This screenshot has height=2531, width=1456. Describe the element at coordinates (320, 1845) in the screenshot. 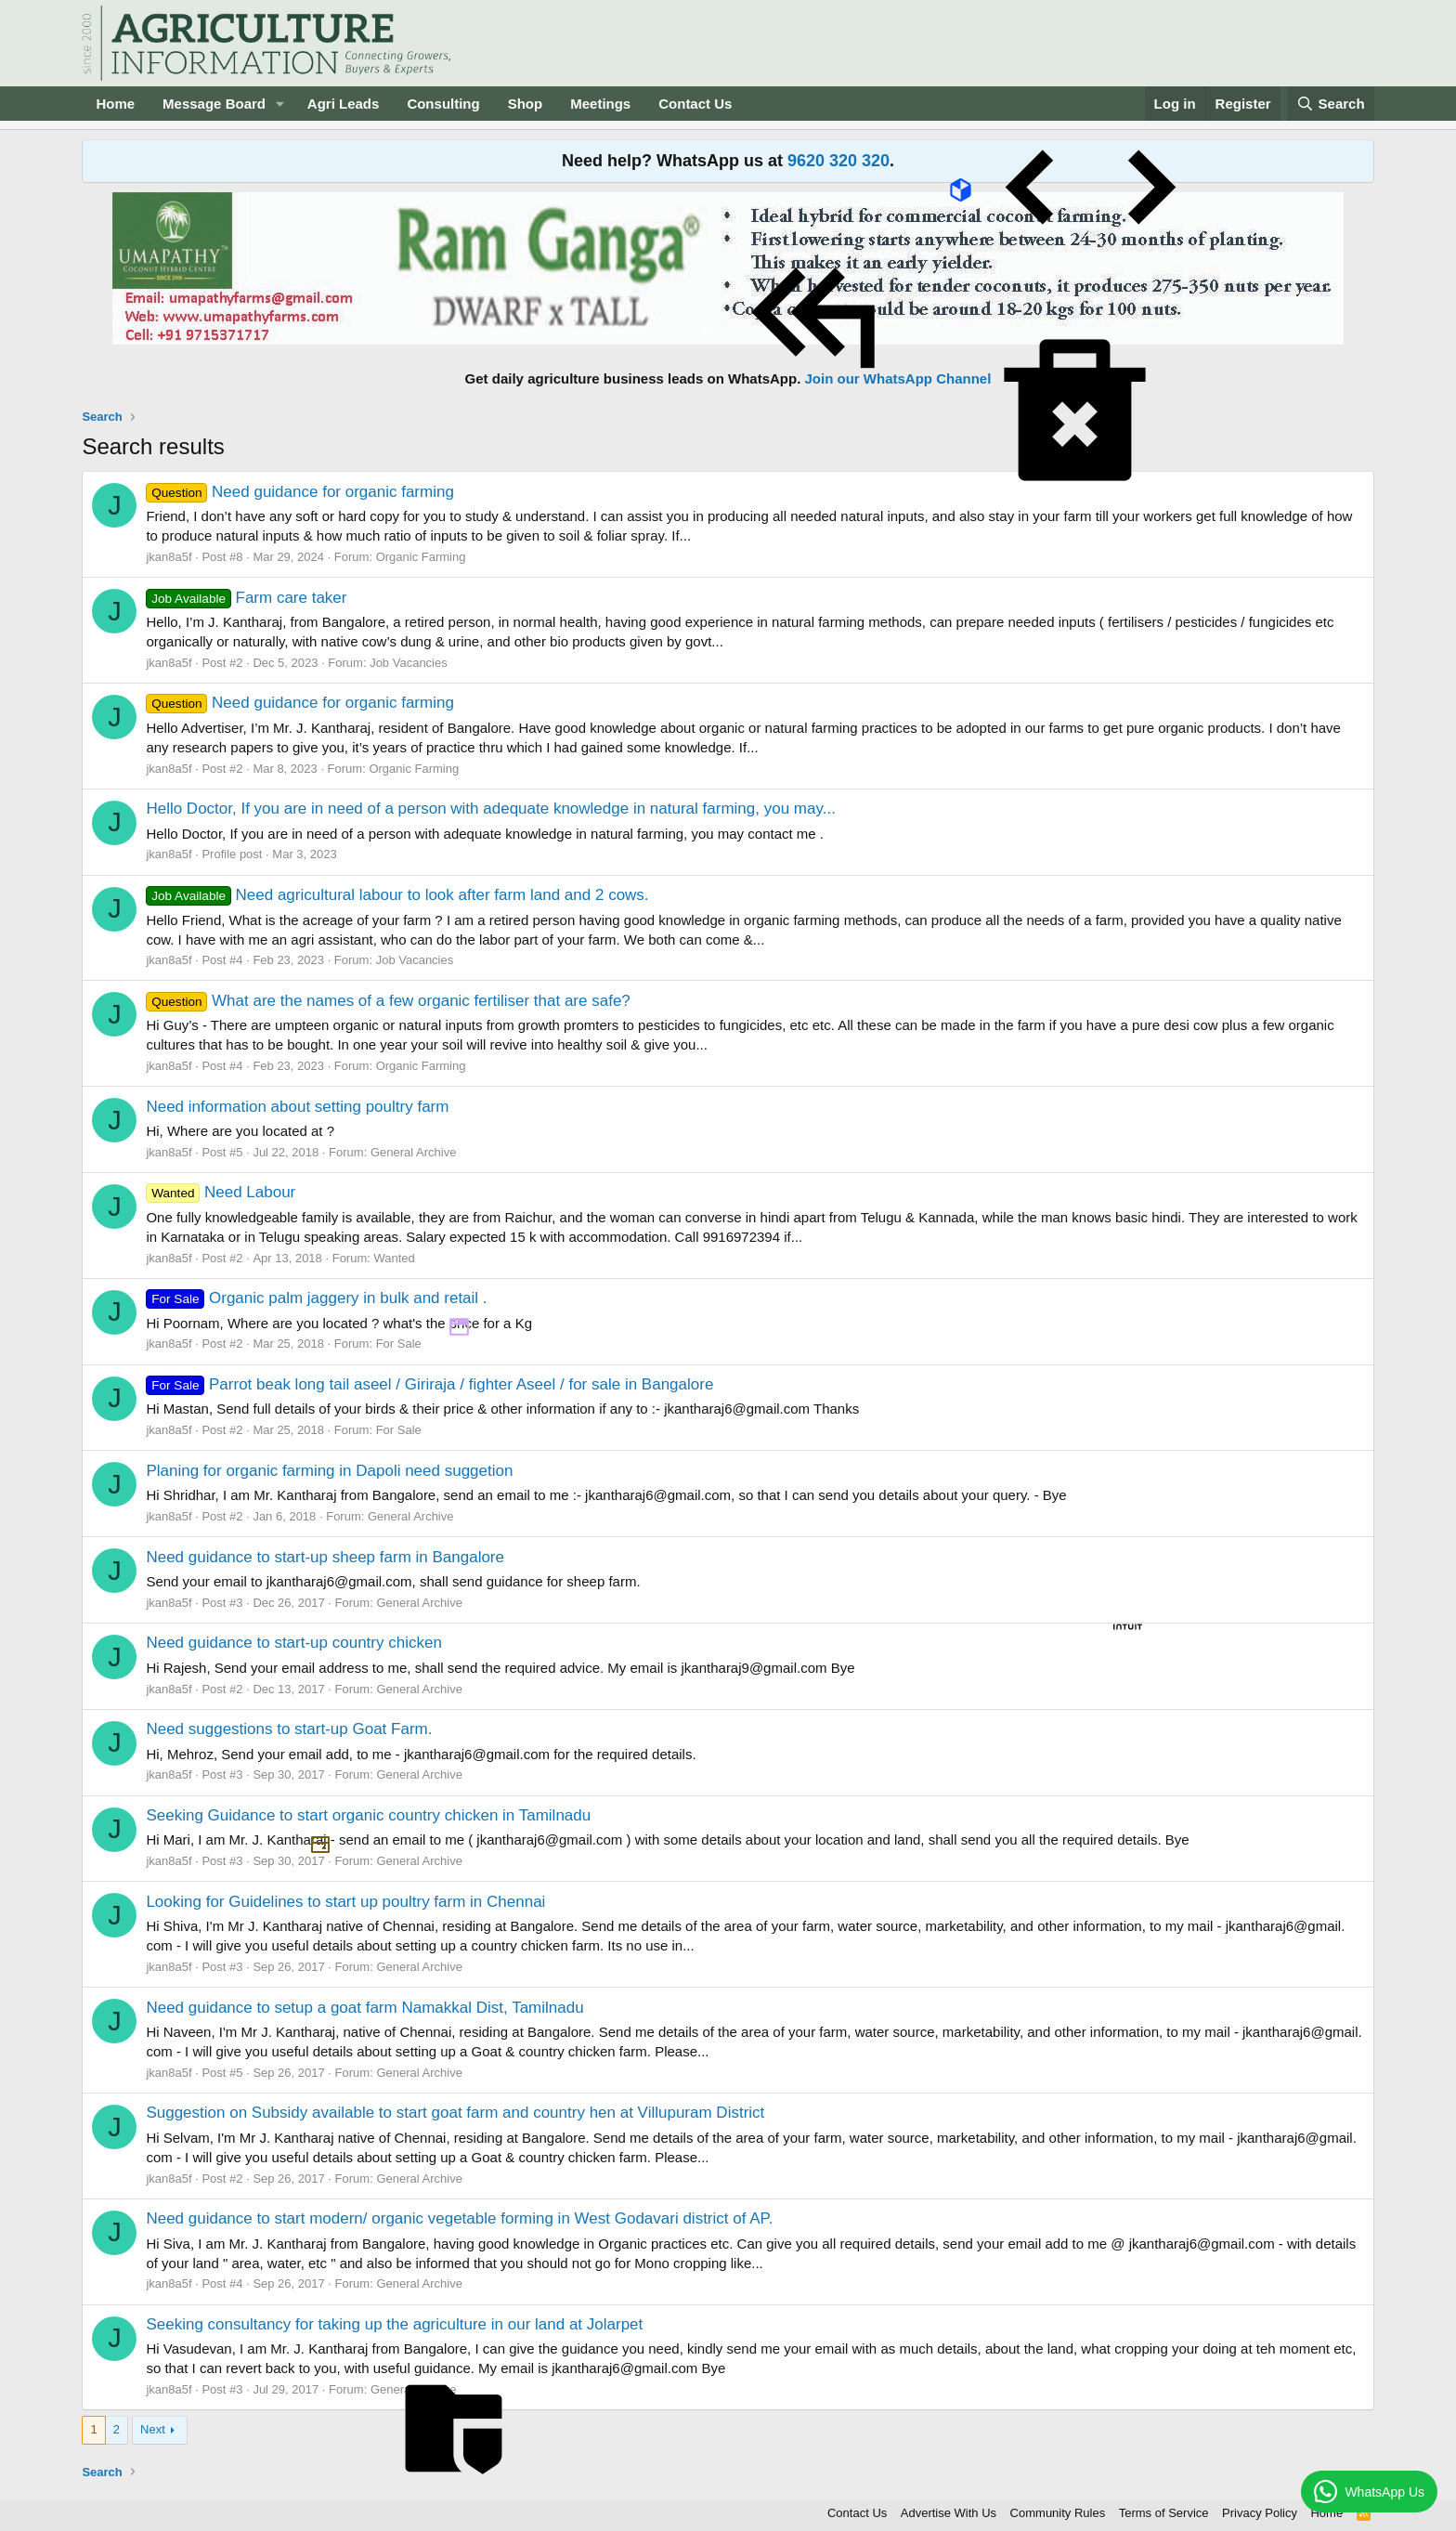

I see `manage payment methods` at that location.